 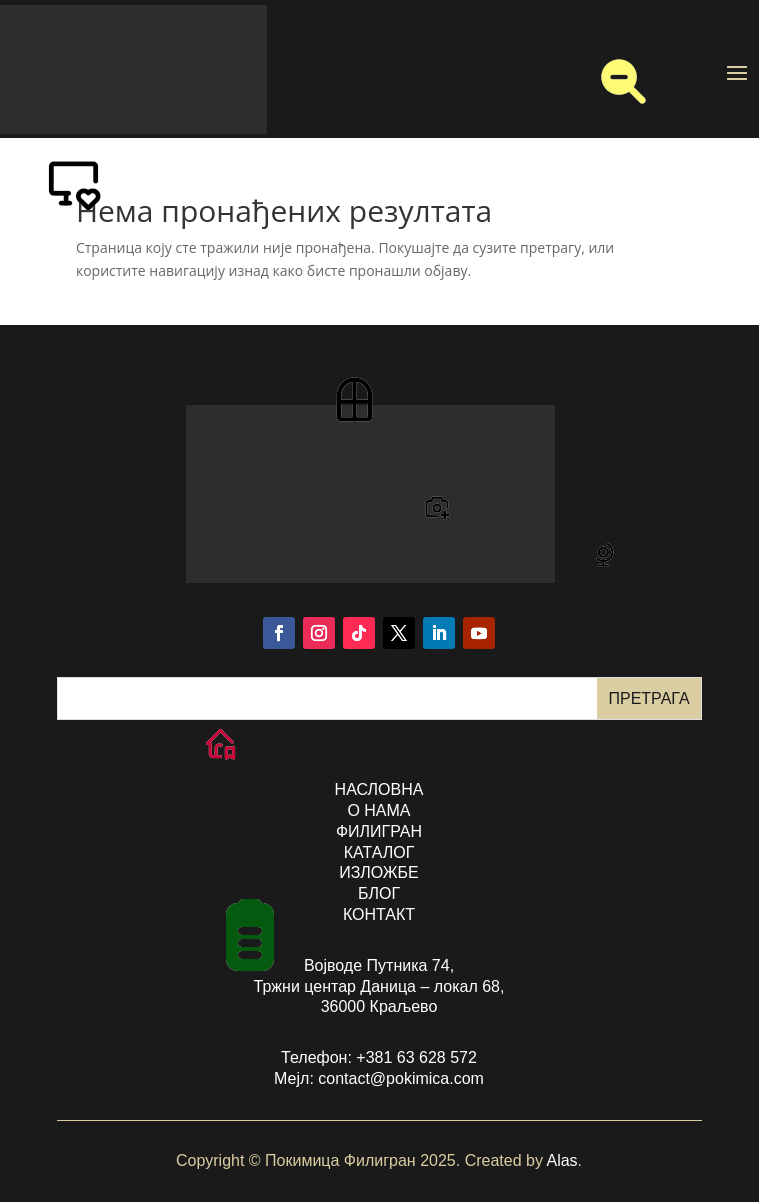 I want to click on add device to favorites, so click(x=73, y=183).